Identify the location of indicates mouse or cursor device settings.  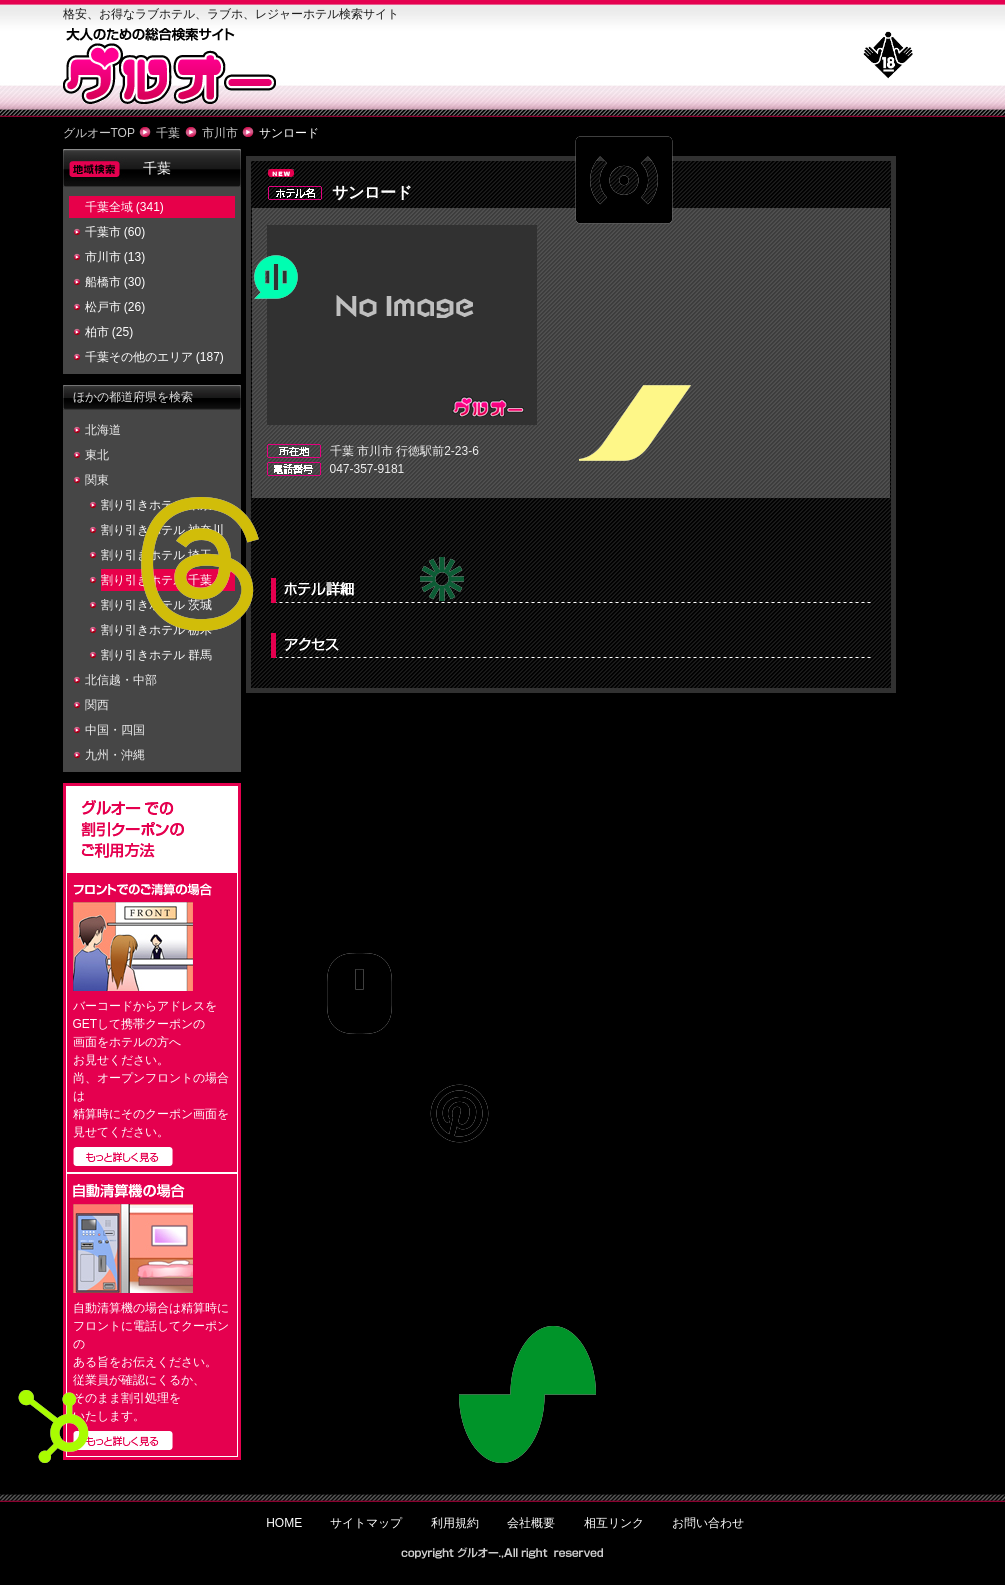
(359, 993).